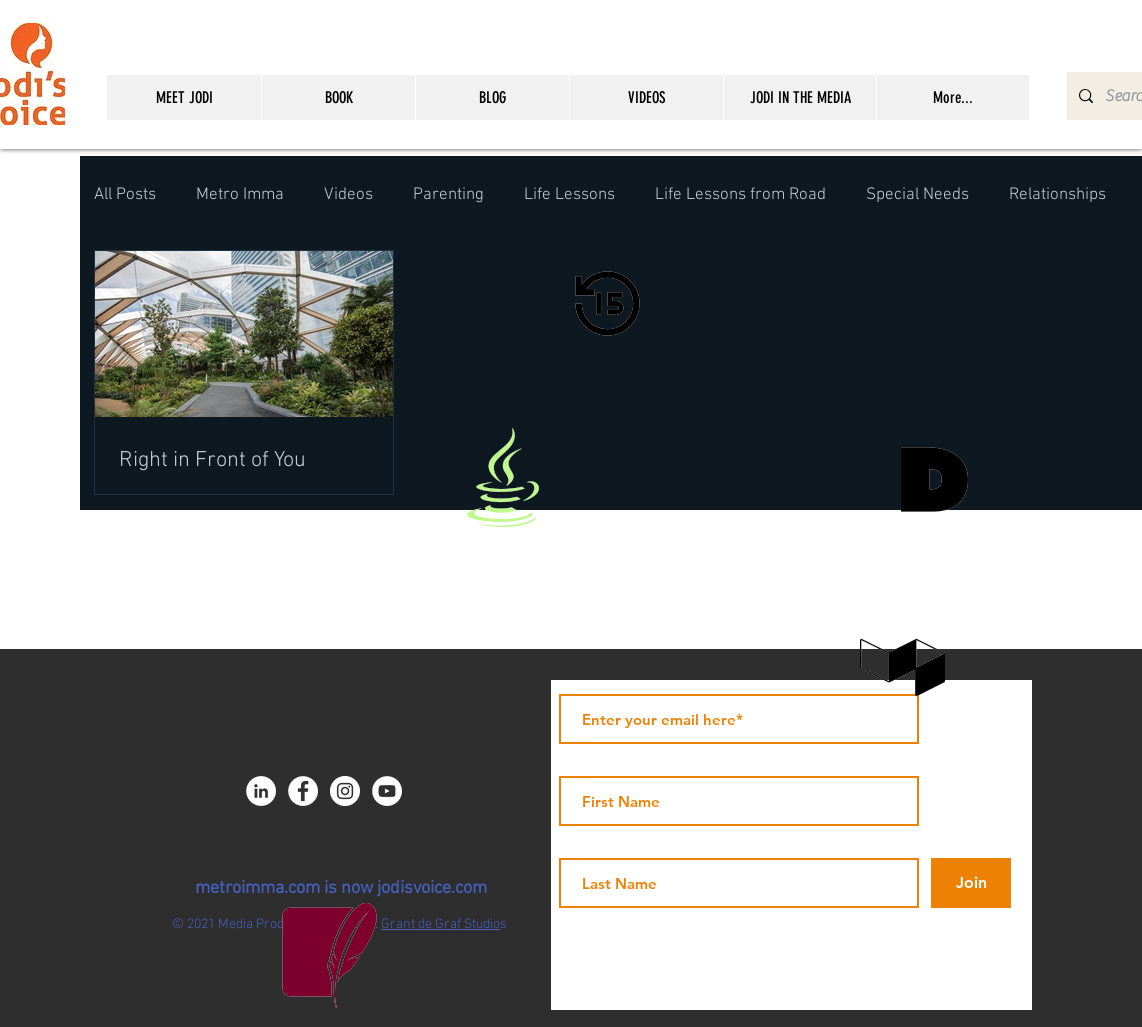  I want to click on open Buildkite CI/CD dashboard, so click(902, 667).